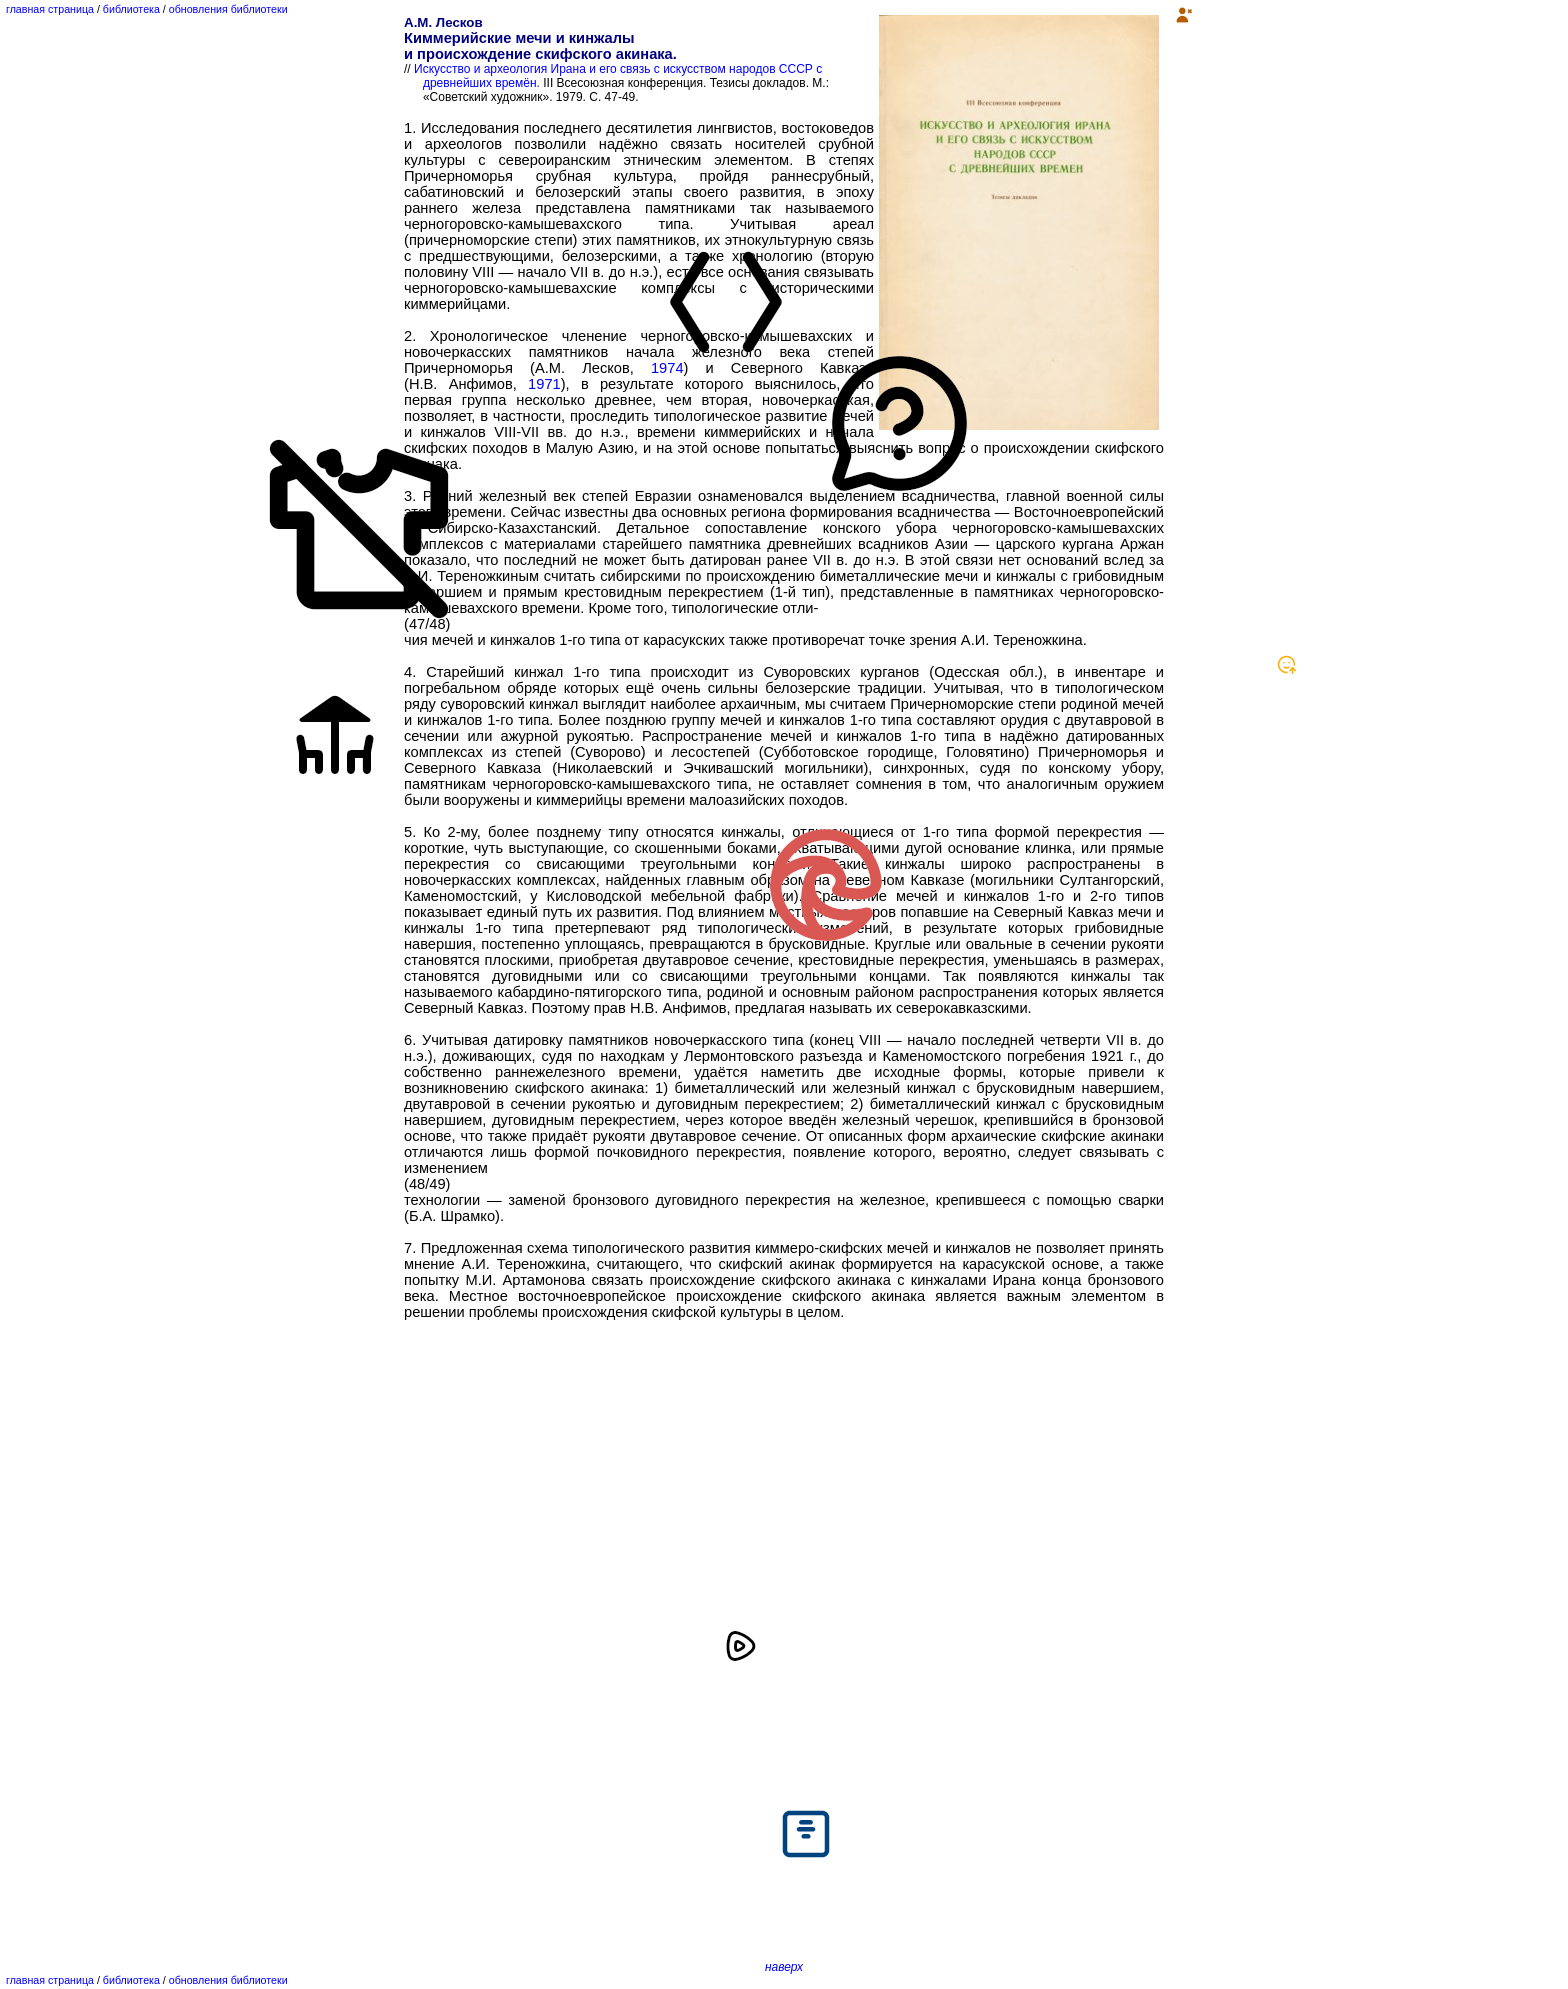 This screenshot has width=1568, height=1989. What do you see at coordinates (899, 423) in the screenshot?
I see `access help or support chat` at bounding box center [899, 423].